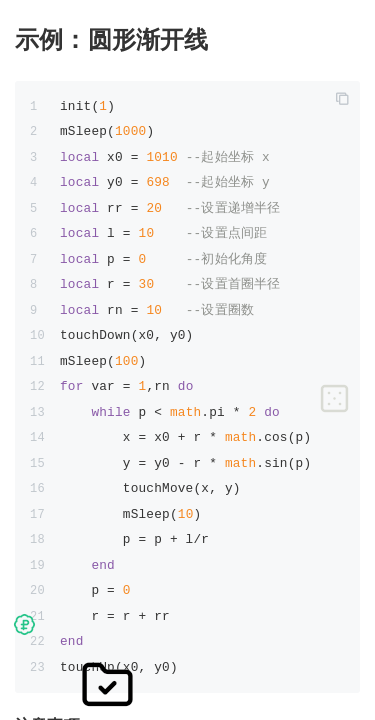 This screenshot has height=720, width=375. What do you see at coordinates (24, 624) in the screenshot?
I see `indicates russian ruble currency or payment option` at bounding box center [24, 624].